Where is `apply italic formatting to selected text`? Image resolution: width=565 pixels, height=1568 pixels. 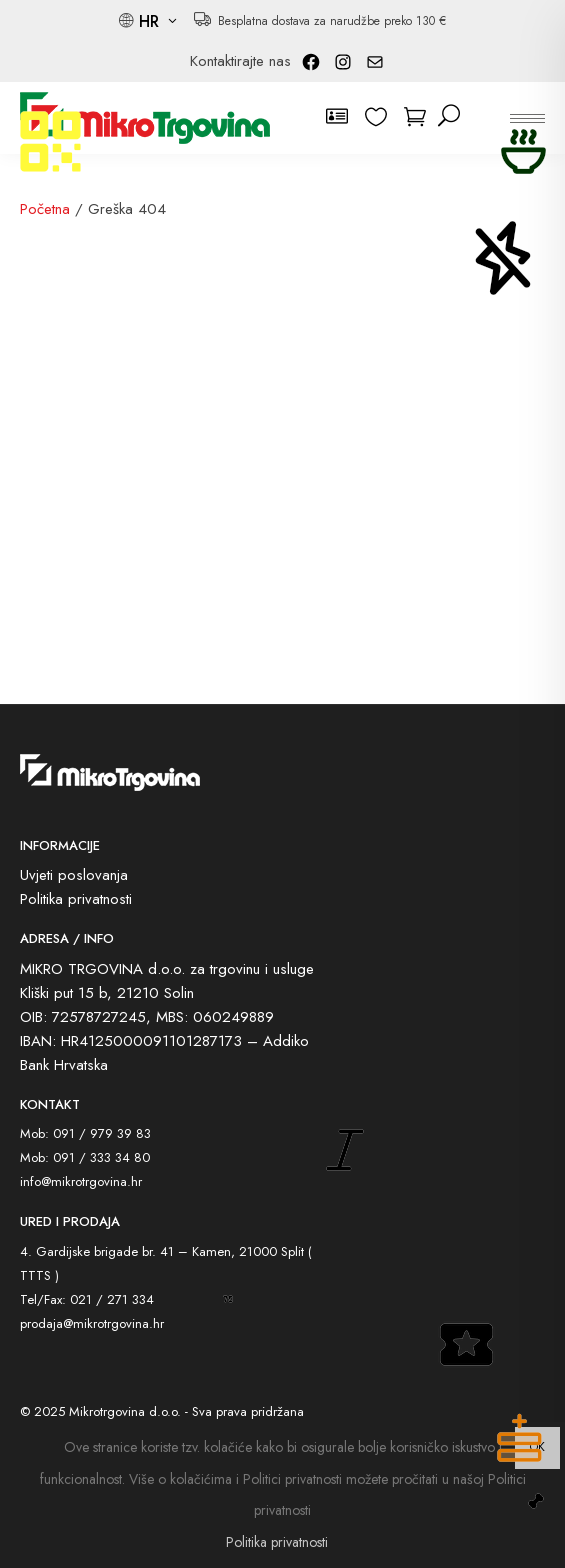
apply italic formatting to selected text is located at coordinates (345, 1150).